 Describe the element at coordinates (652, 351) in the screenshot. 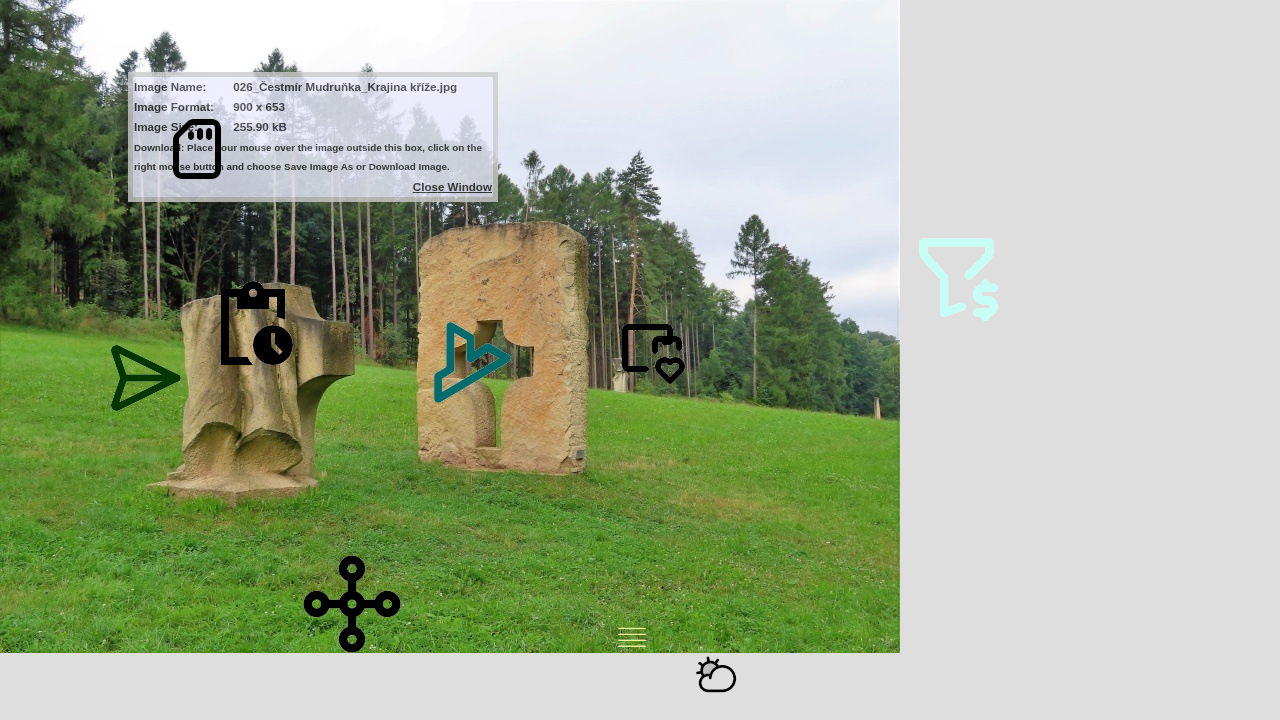

I see `favorite or like a connected device` at that location.